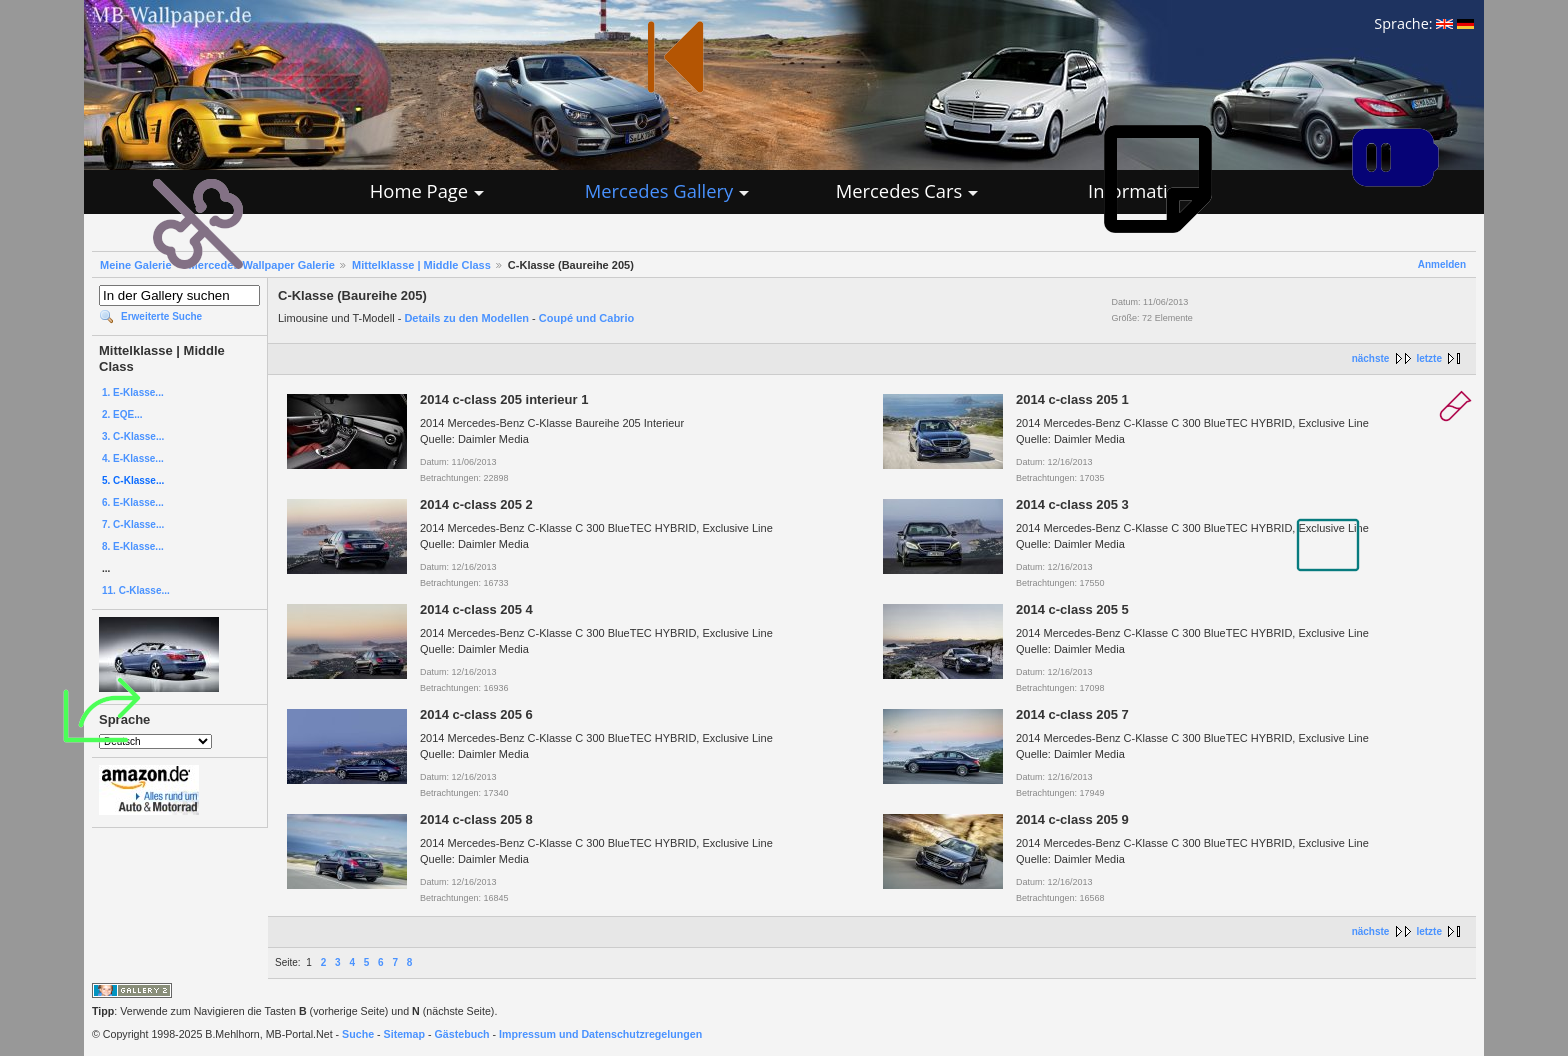  Describe the element at coordinates (674, 57) in the screenshot. I see `go to previous track or beginning` at that location.